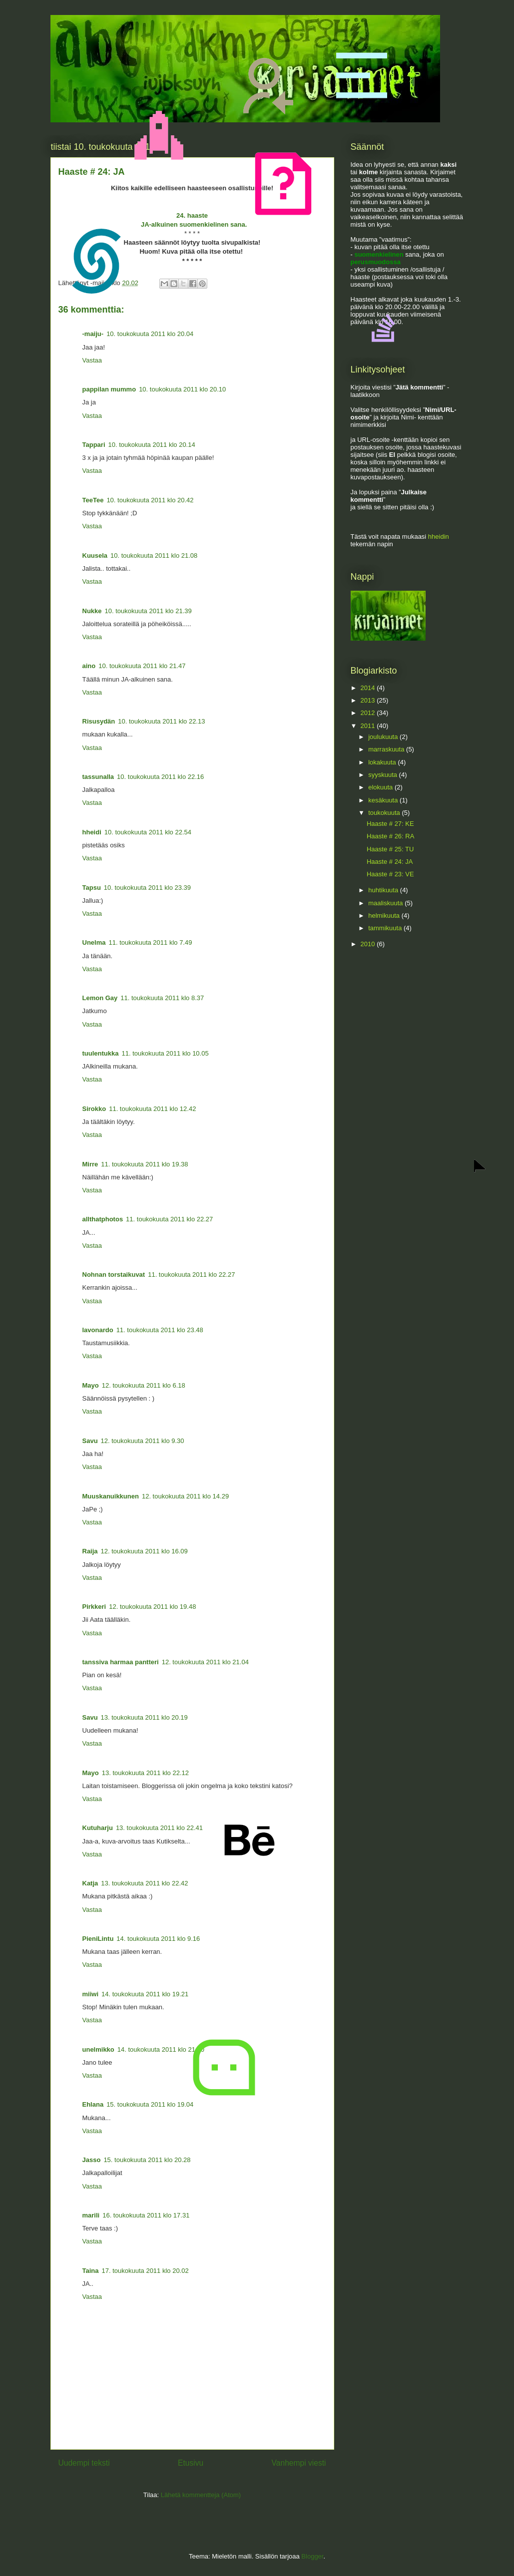 The width and height of the screenshot is (514, 2576). I want to click on space awesome brand logo, so click(159, 135).